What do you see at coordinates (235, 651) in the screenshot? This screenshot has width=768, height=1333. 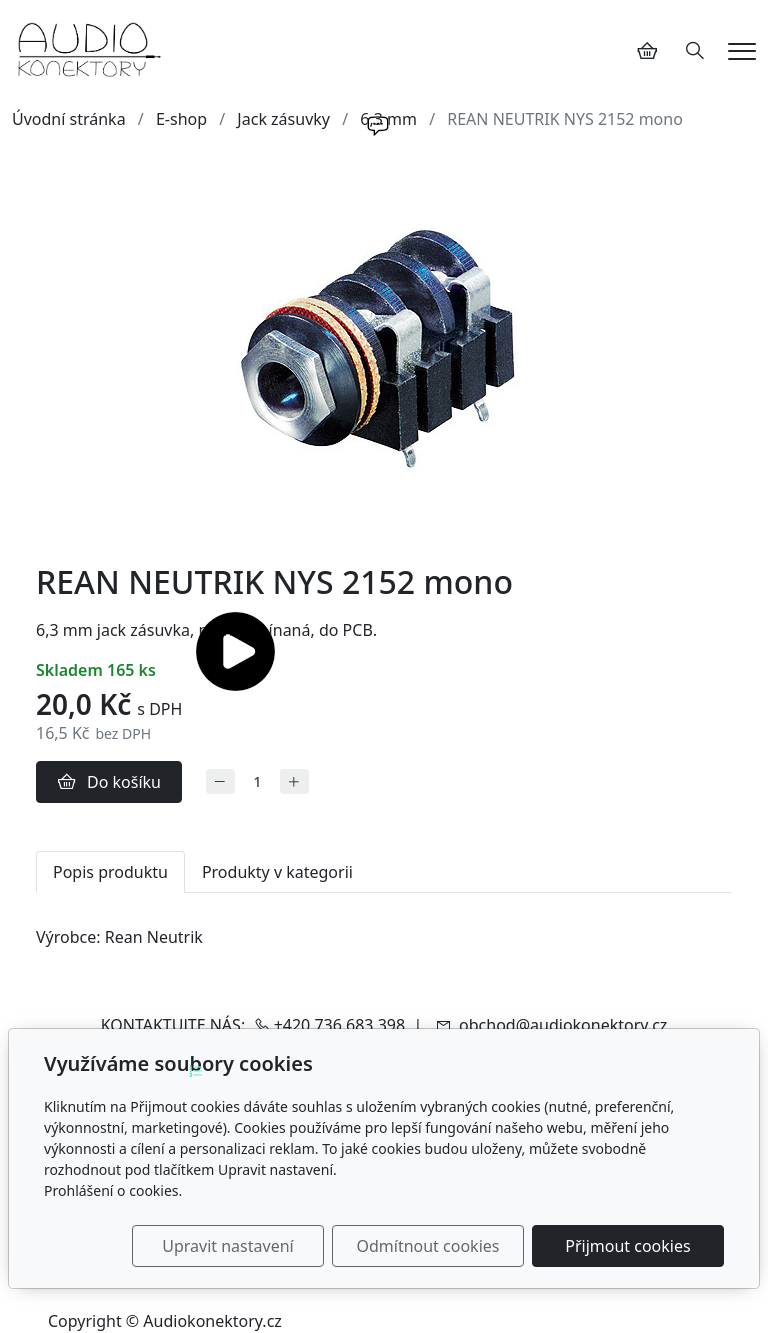 I see `play media or video content` at bounding box center [235, 651].